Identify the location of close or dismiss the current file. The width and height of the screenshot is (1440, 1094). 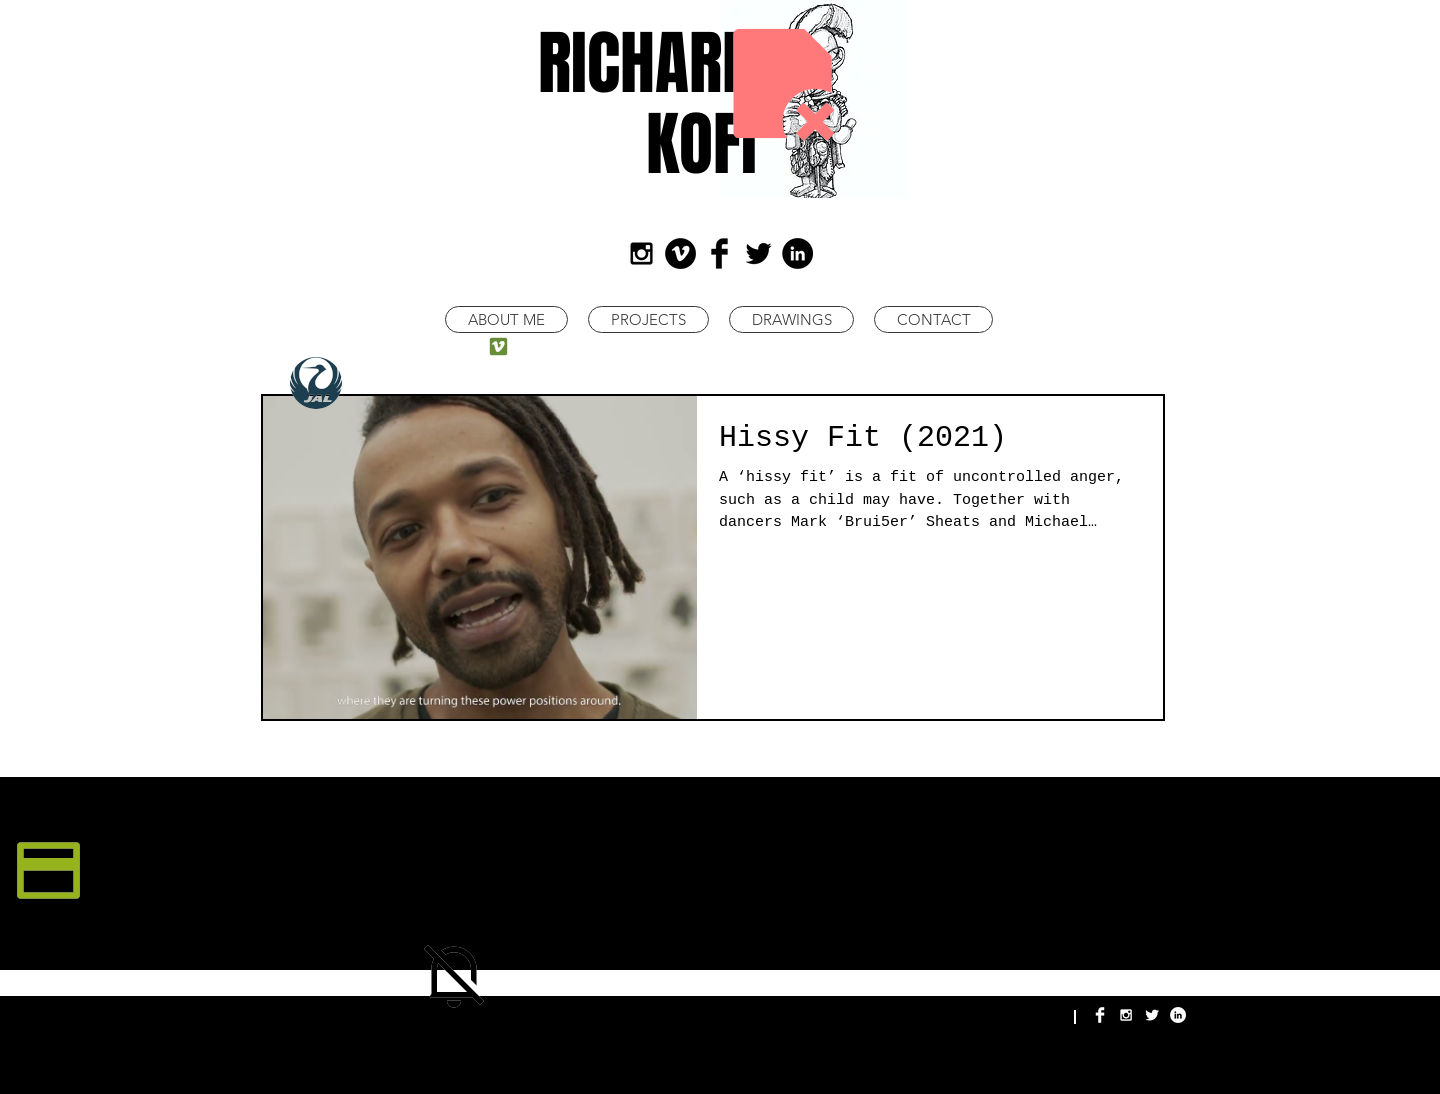
(782, 83).